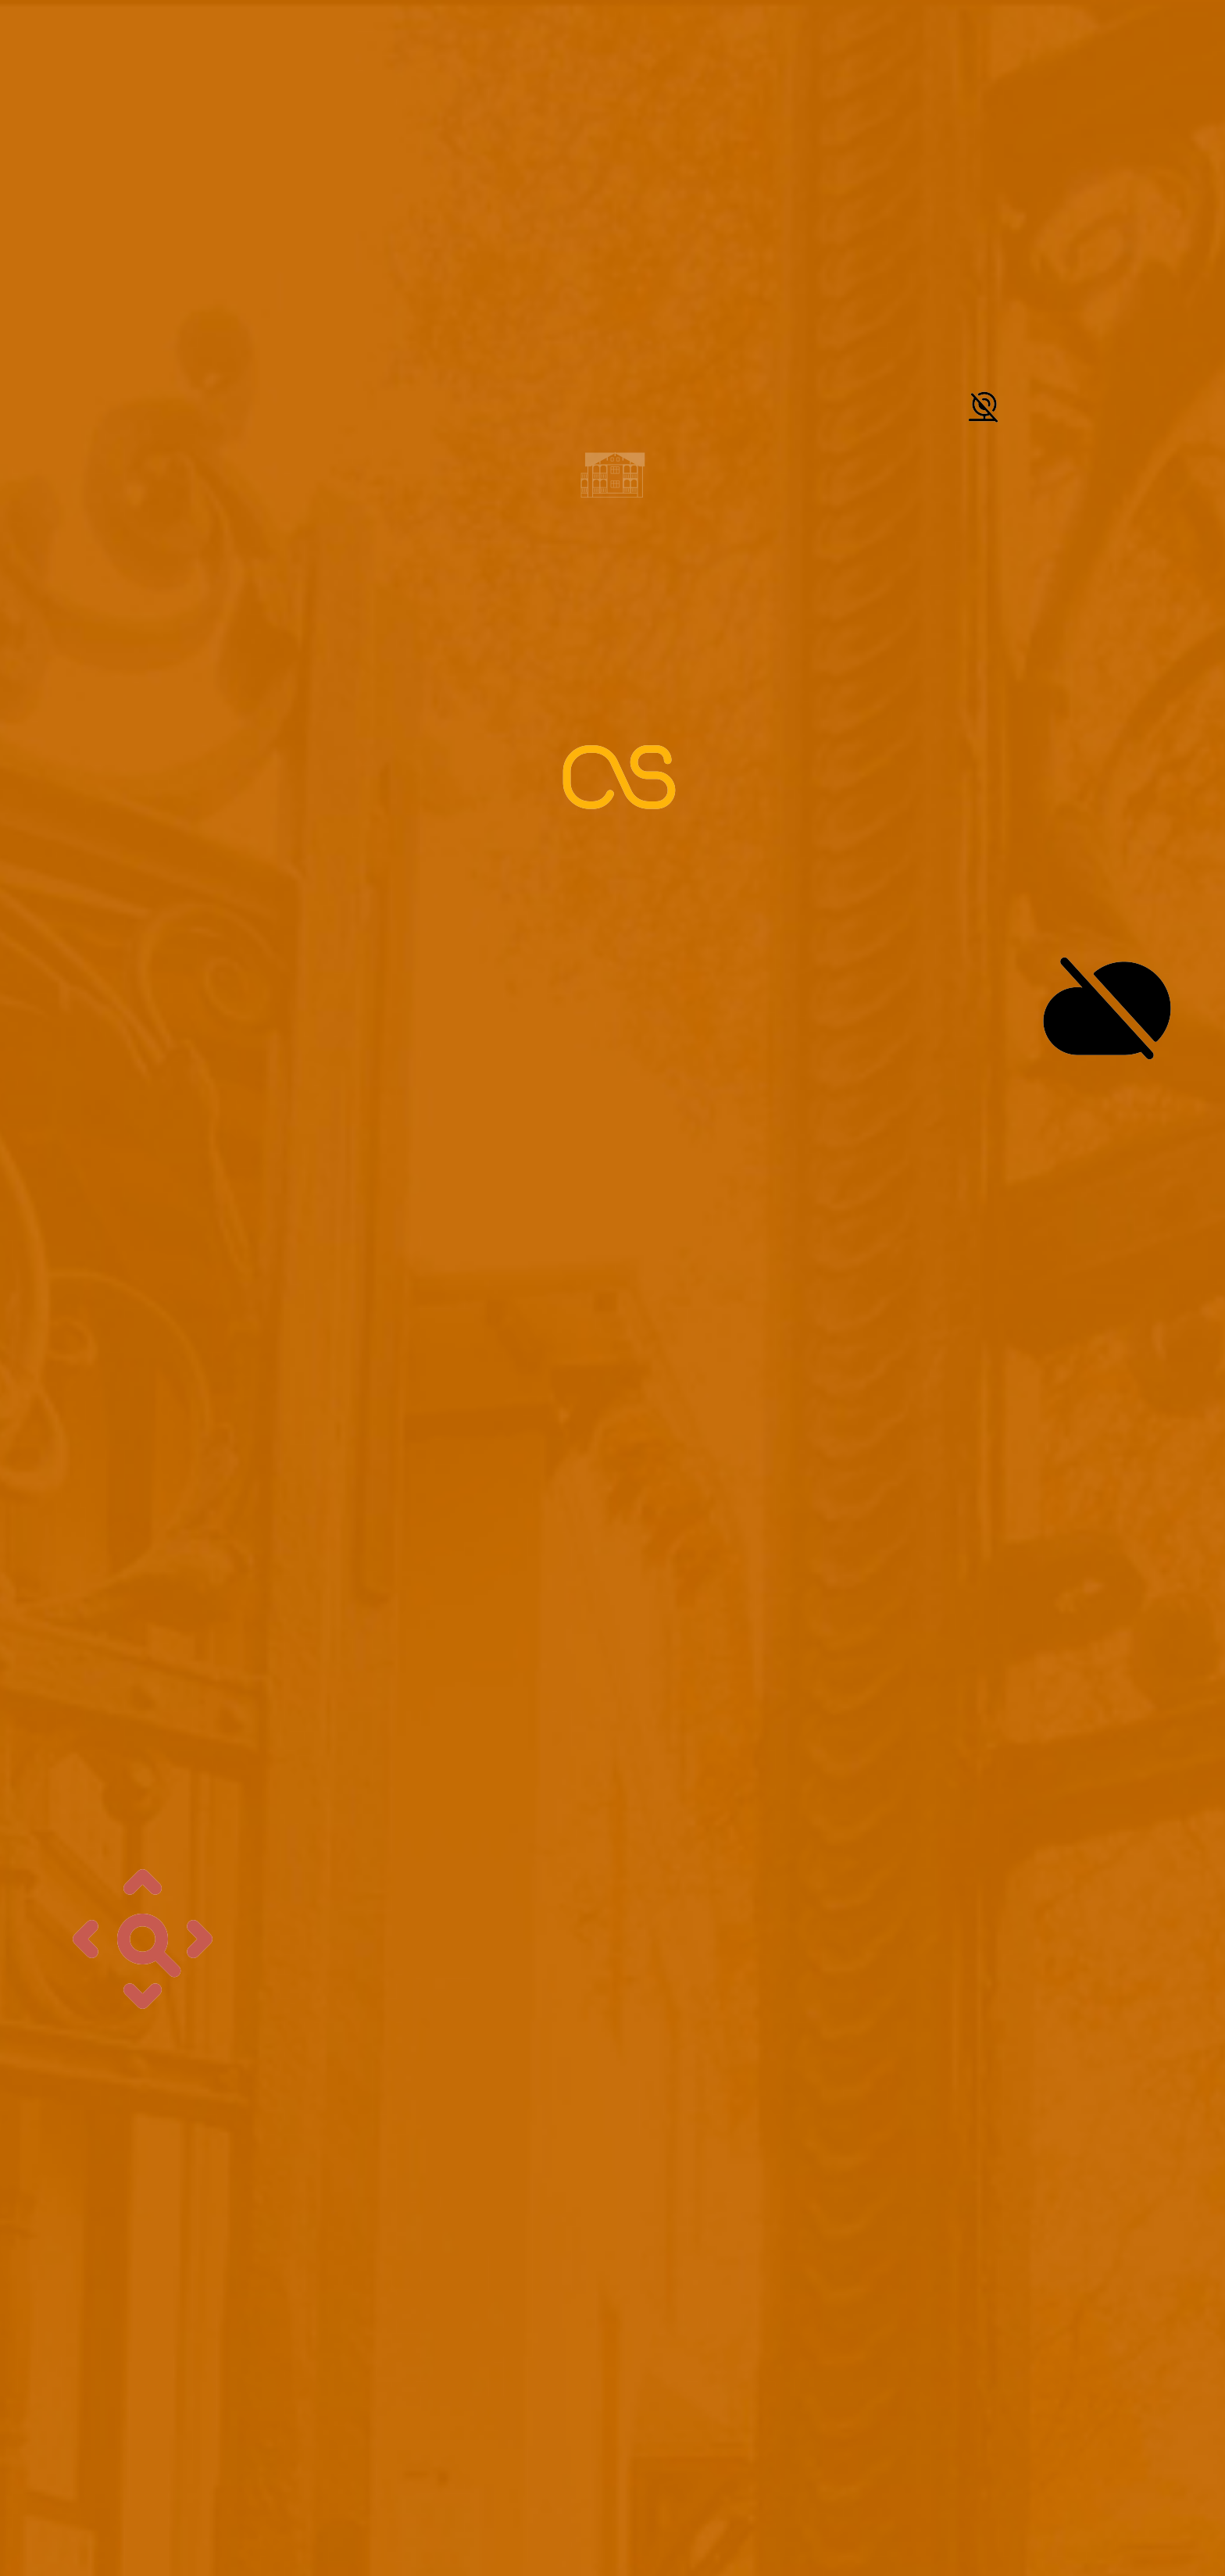 This screenshot has width=1225, height=2576. Describe the element at coordinates (142, 1939) in the screenshot. I see `pan and zoom controls for map or image viewer` at that location.